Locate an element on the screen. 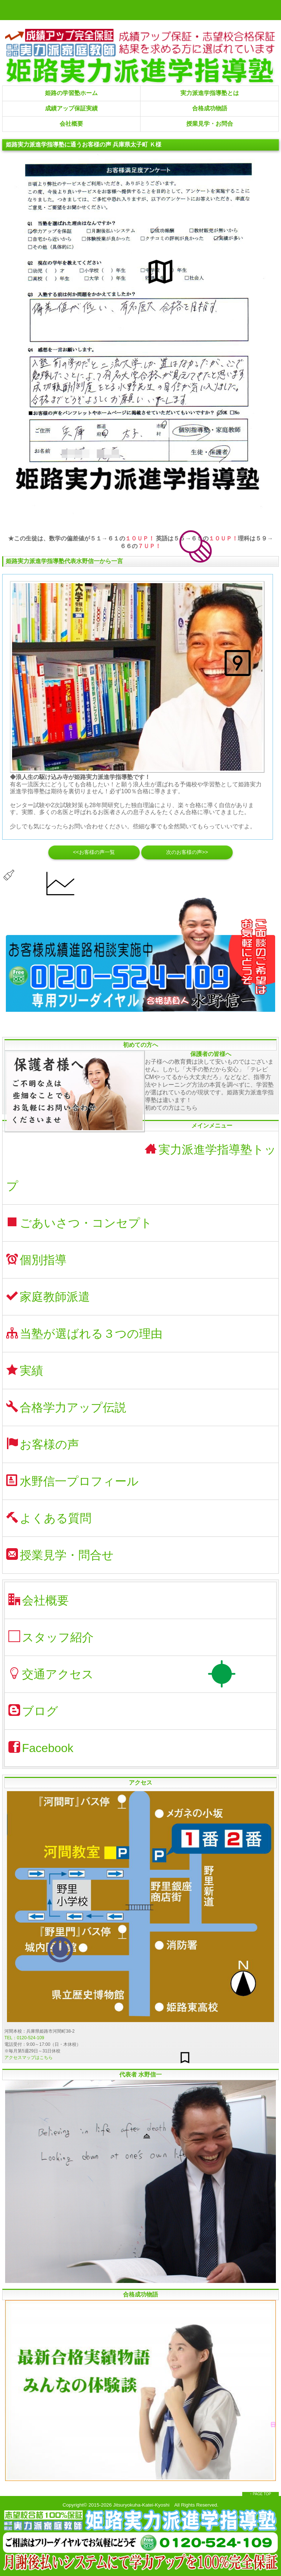 The height and width of the screenshot is (2576, 281). browse beer or beverage options is located at coordinates (9, 875).